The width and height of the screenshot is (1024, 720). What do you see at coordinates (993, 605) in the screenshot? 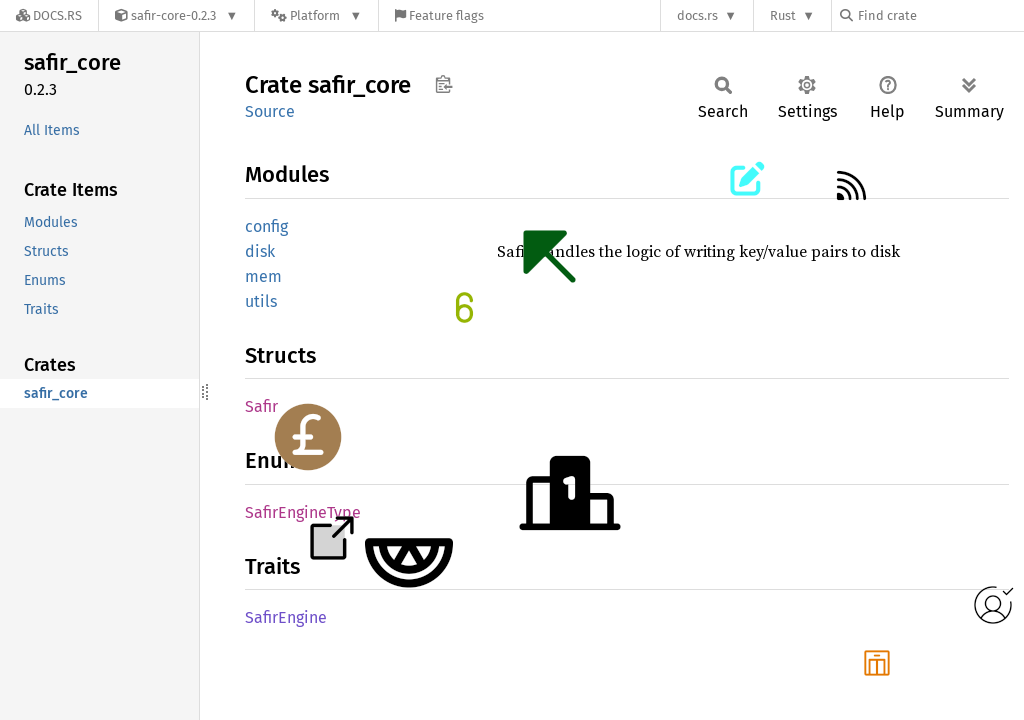
I see `verified user account` at bounding box center [993, 605].